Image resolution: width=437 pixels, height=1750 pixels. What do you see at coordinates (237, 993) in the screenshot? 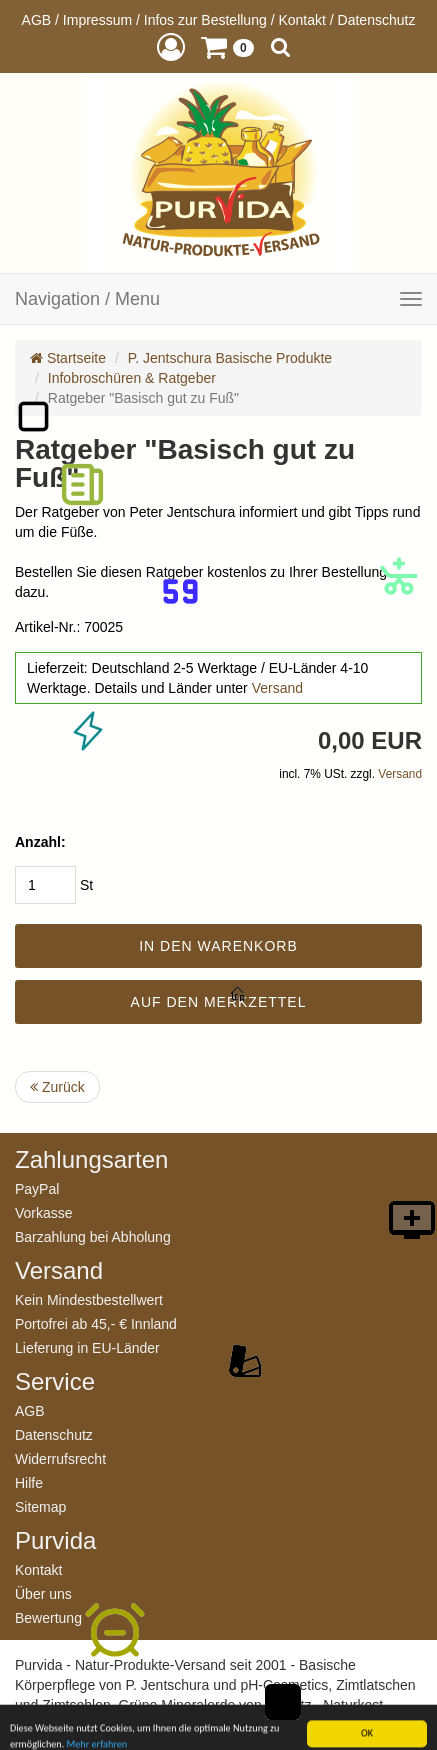
I see `save or bookmark a home listing` at bounding box center [237, 993].